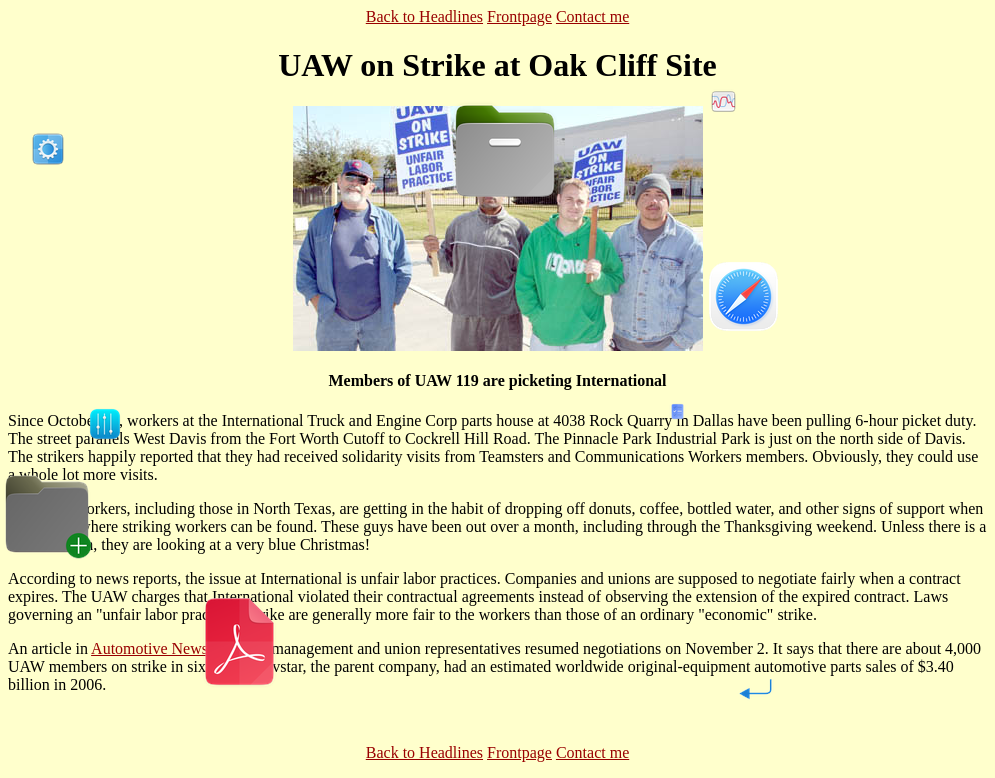  I want to click on a compressed PDF document file, so click(239, 641).